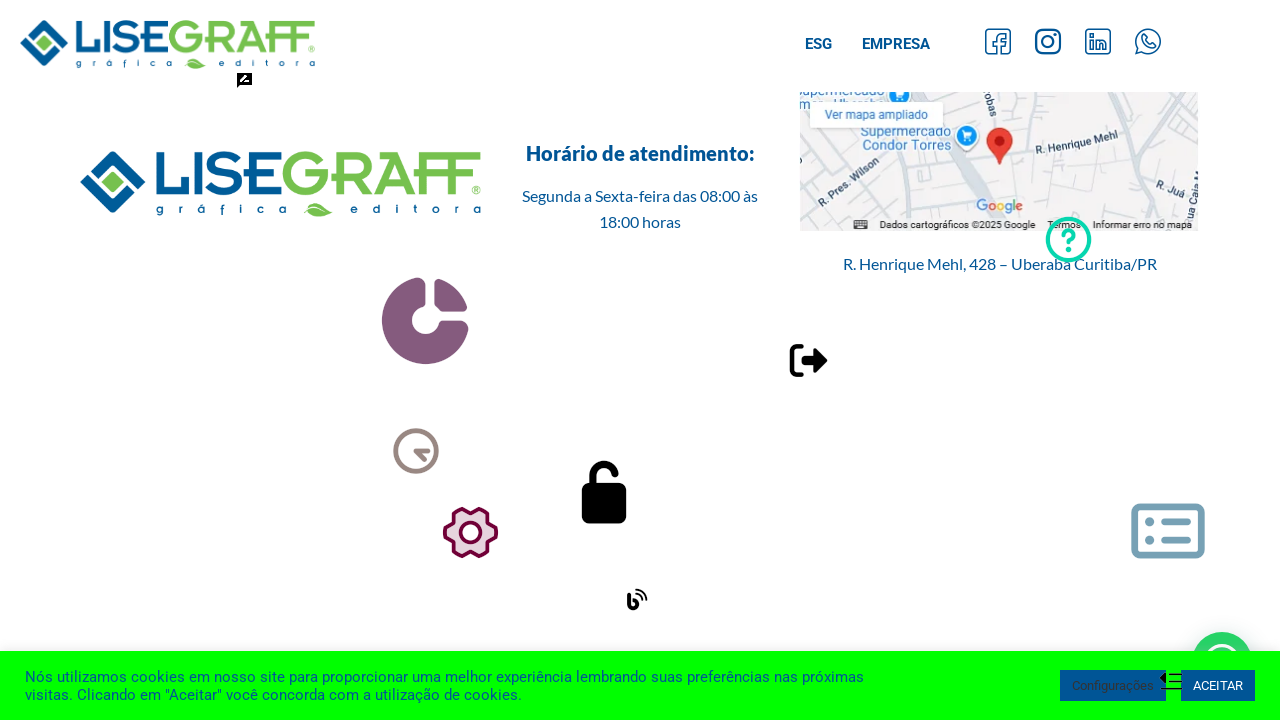 This screenshot has height=720, width=1280. What do you see at coordinates (244, 80) in the screenshot?
I see `write a review or rating` at bounding box center [244, 80].